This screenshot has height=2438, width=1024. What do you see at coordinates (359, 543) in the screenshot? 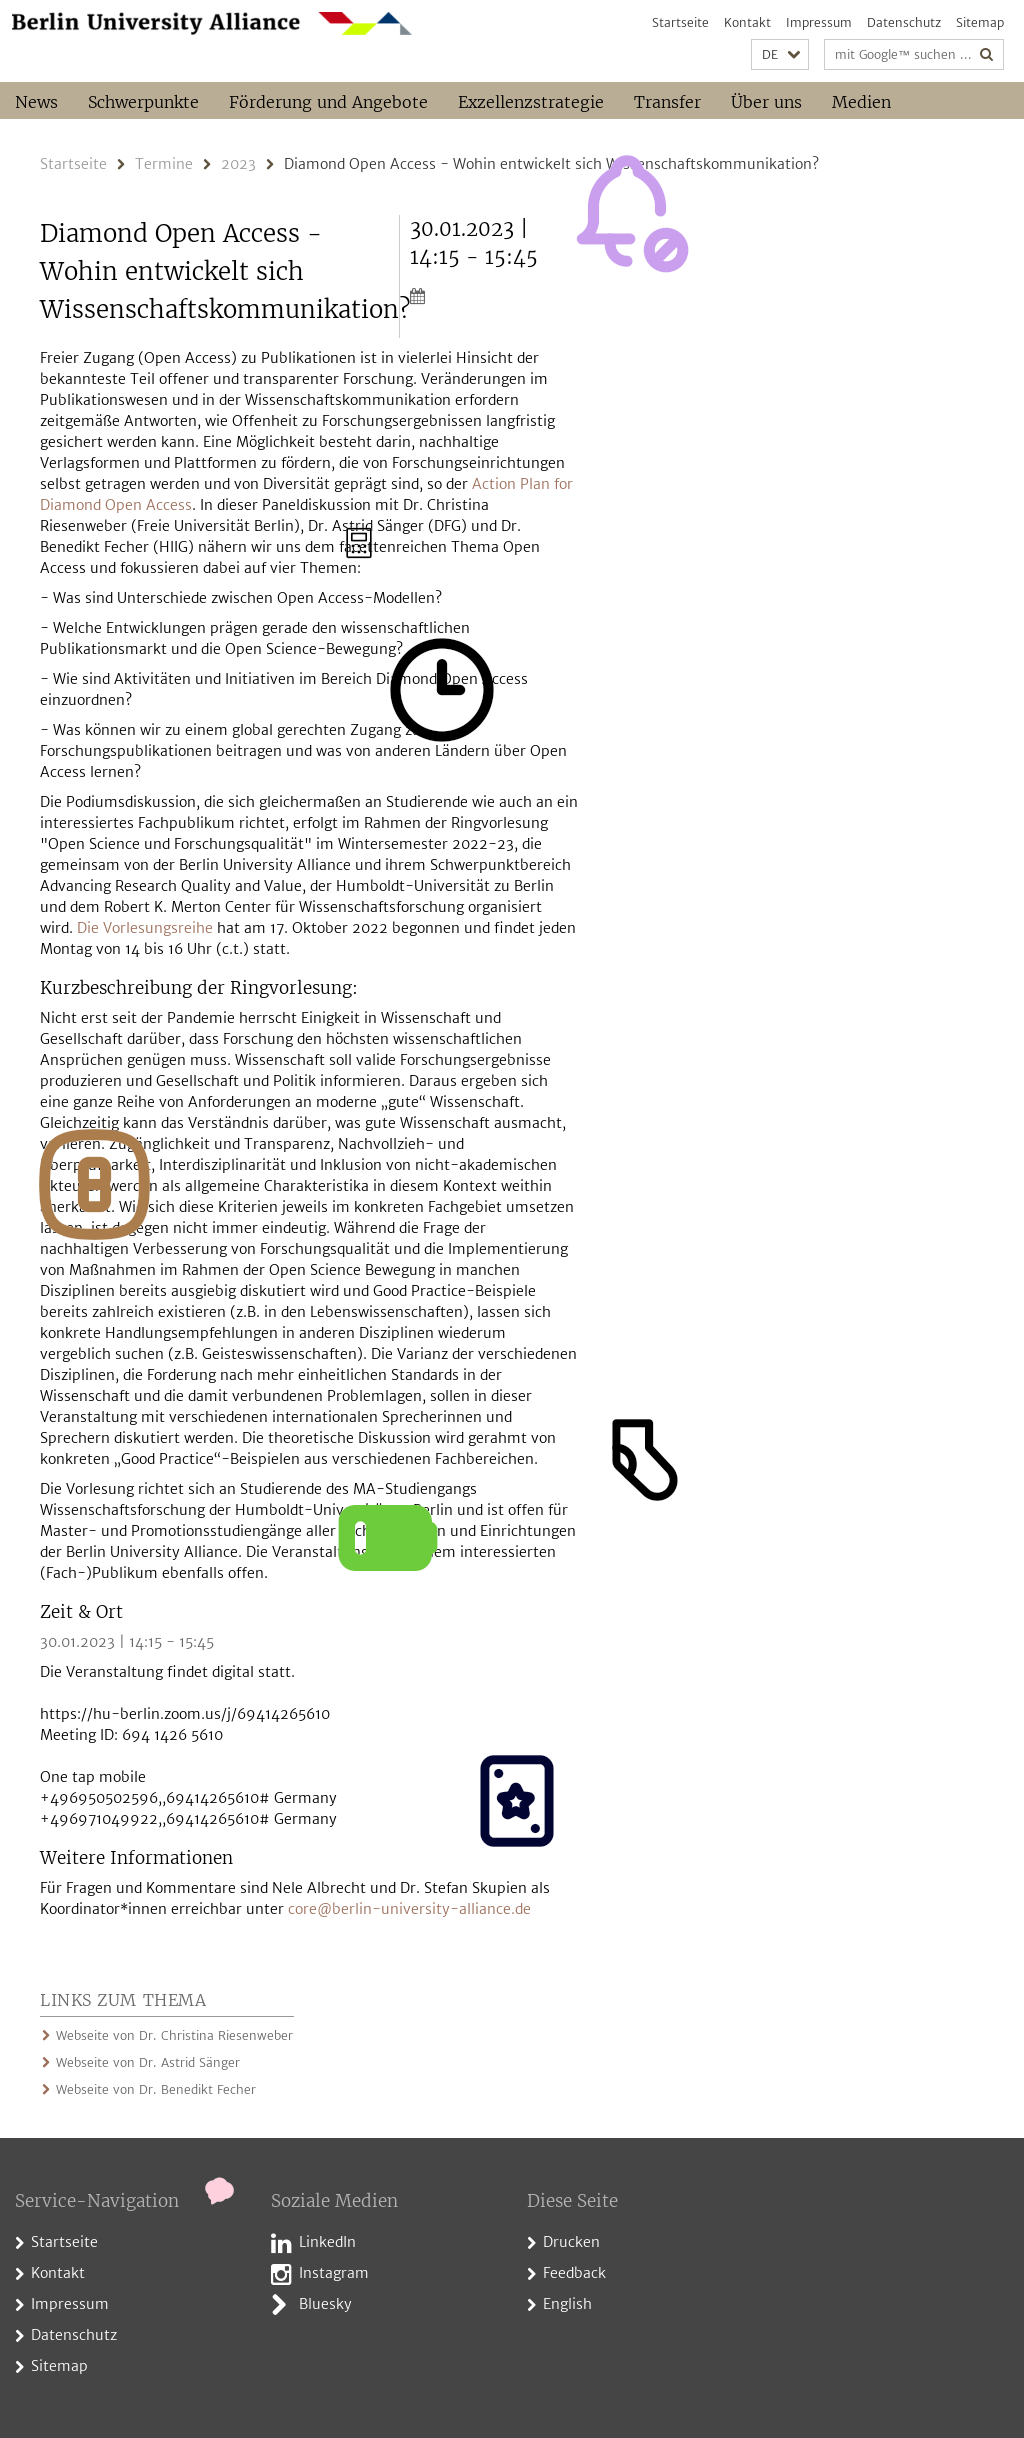
I see `open calculator app` at bounding box center [359, 543].